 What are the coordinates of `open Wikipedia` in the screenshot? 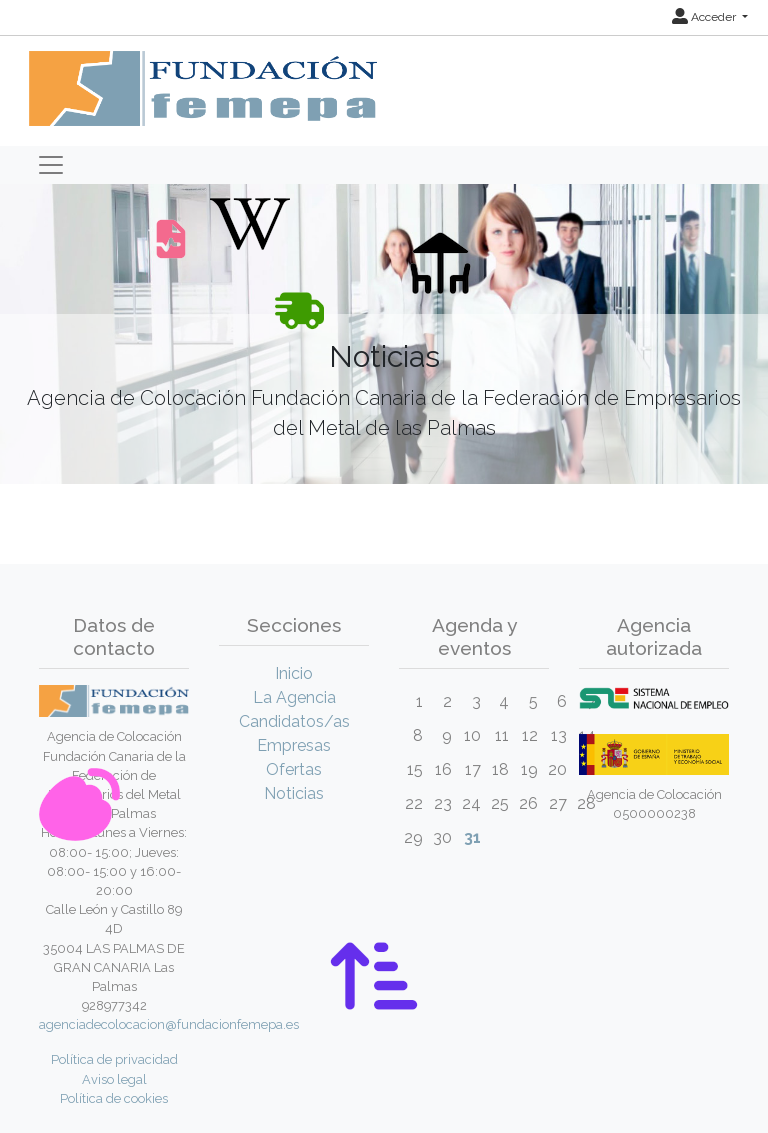 It's located at (250, 224).